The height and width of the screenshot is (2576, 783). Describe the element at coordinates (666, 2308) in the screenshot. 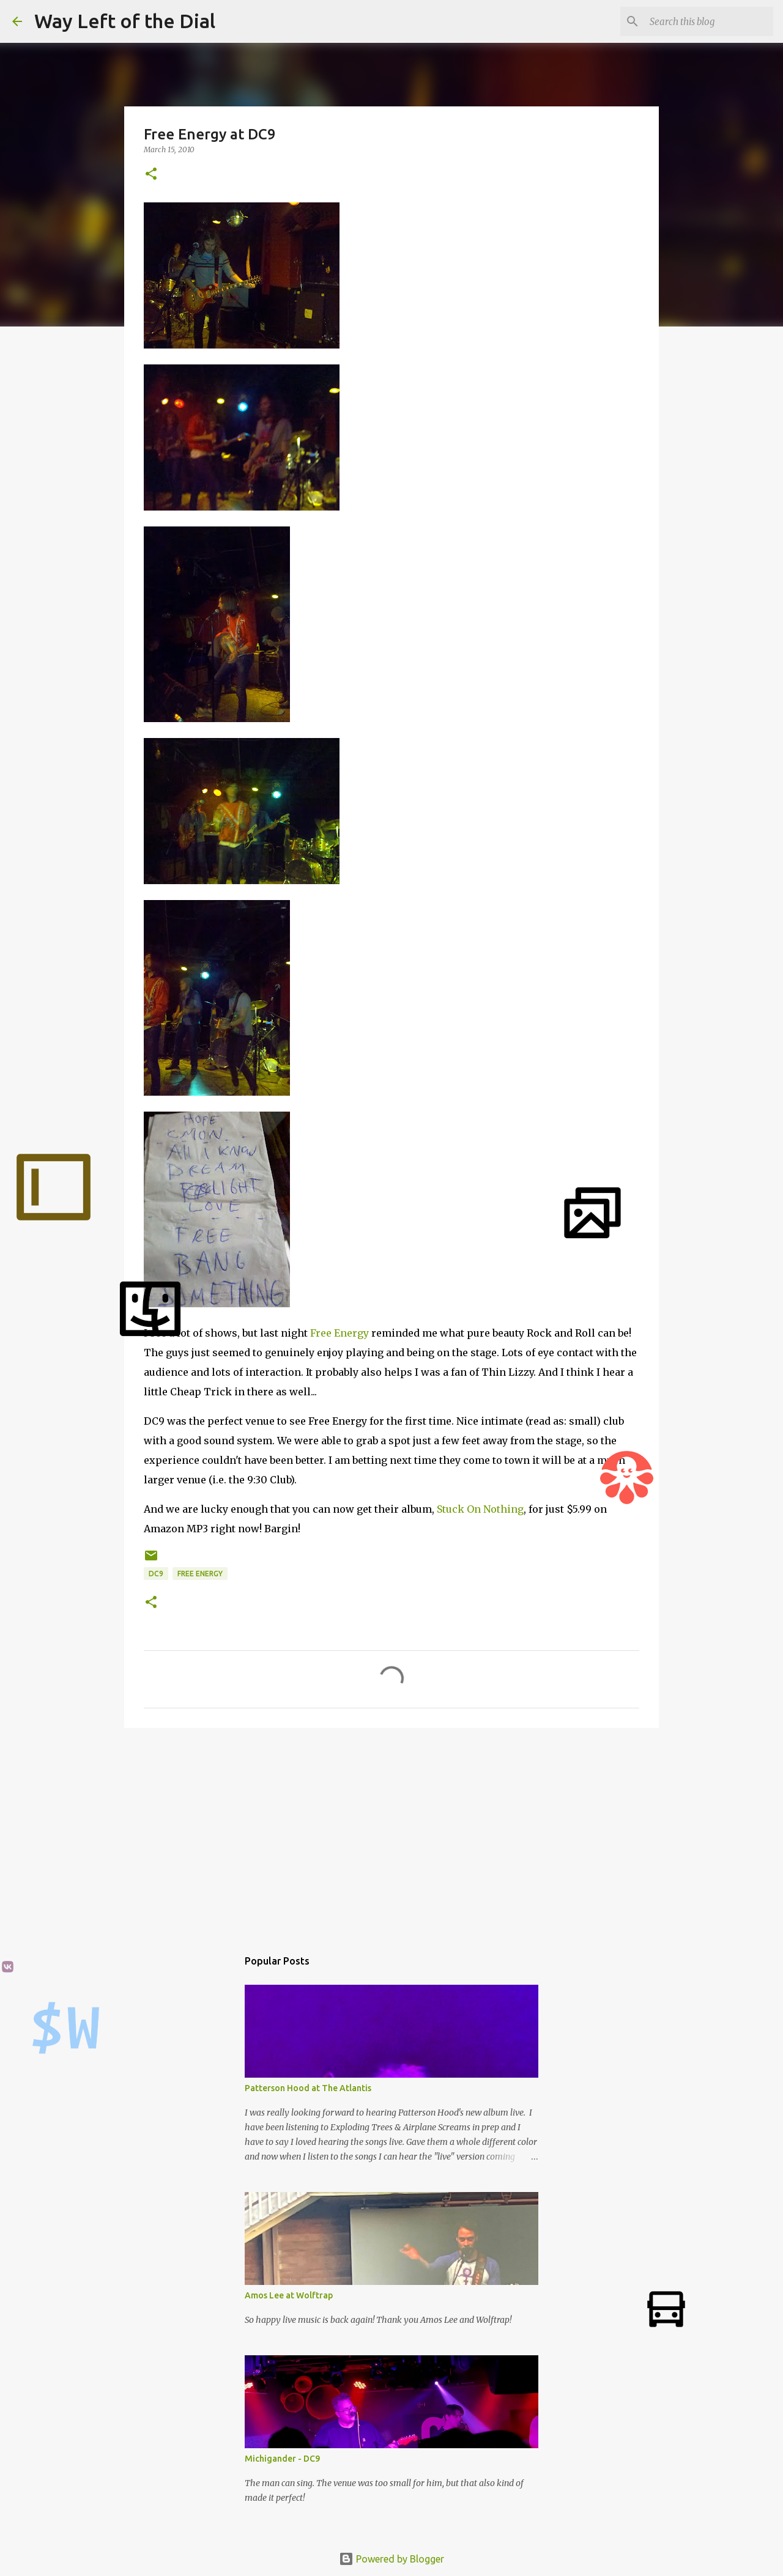

I see `view bus routes or schedules` at that location.